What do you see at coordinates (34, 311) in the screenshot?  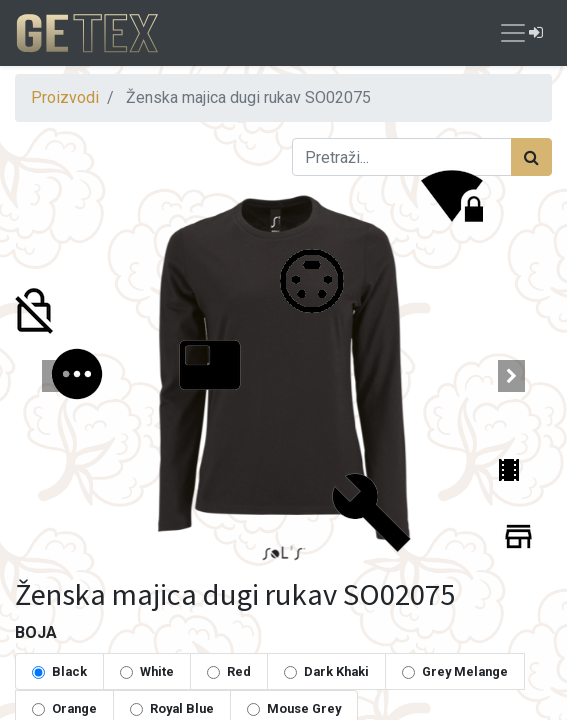 I see `indicates an unencrypted or insecure email connection` at bounding box center [34, 311].